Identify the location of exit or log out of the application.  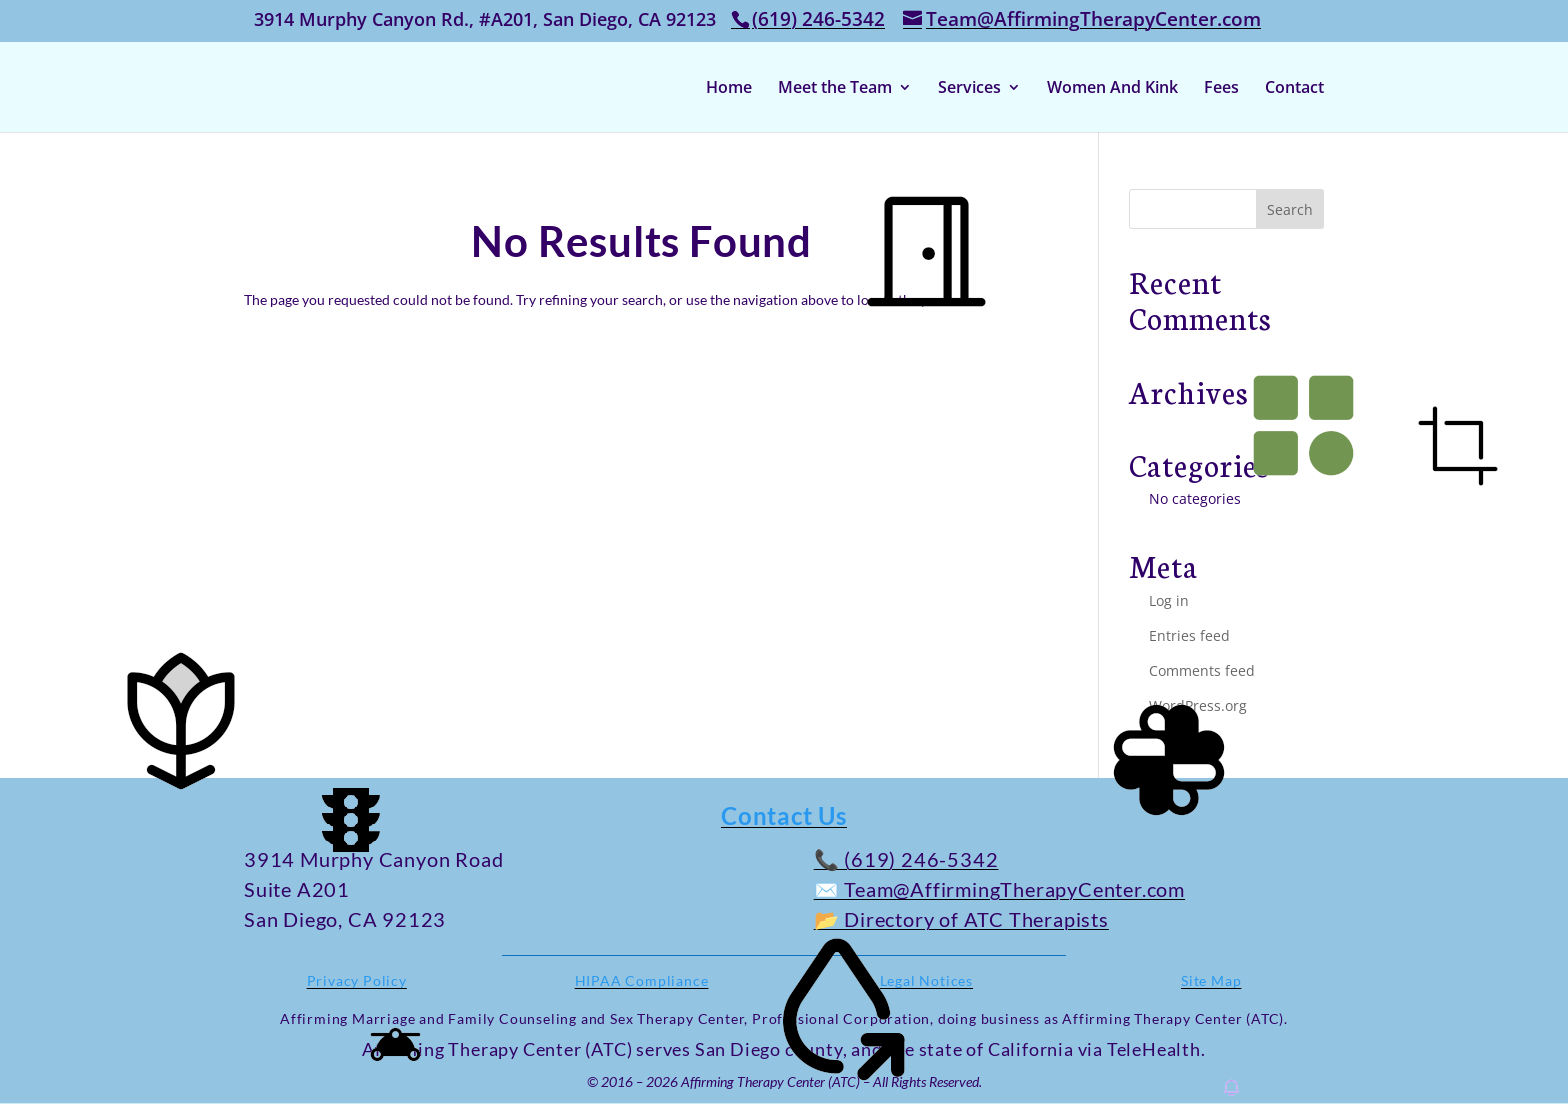
(926, 251).